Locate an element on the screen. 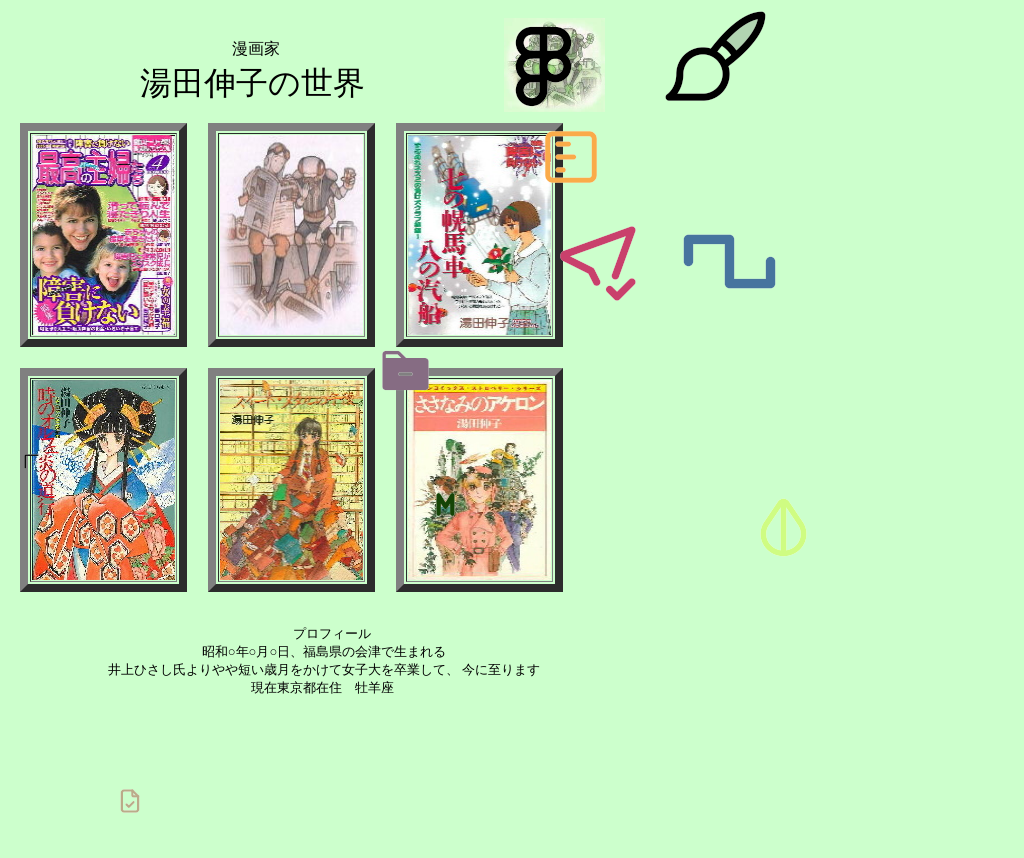  align content to the left with full-width stretching is located at coordinates (571, 157).